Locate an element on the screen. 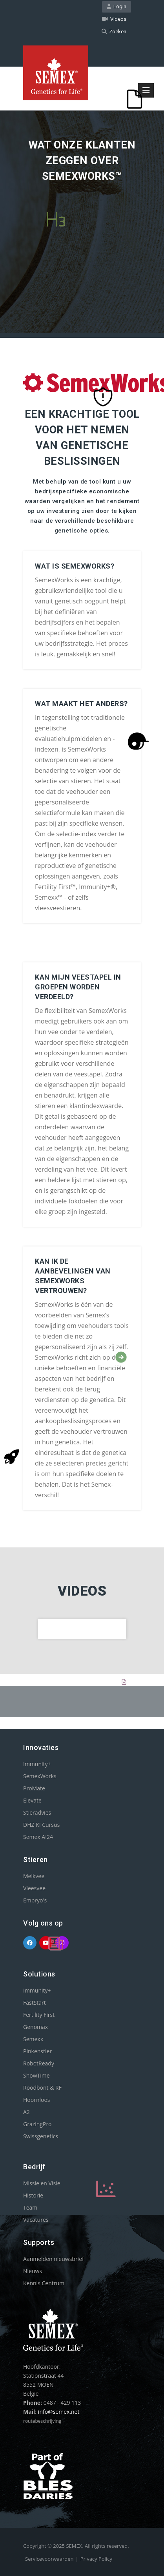 The height and width of the screenshot is (2576, 164). format text as heading level 3 is located at coordinates (56, 219).